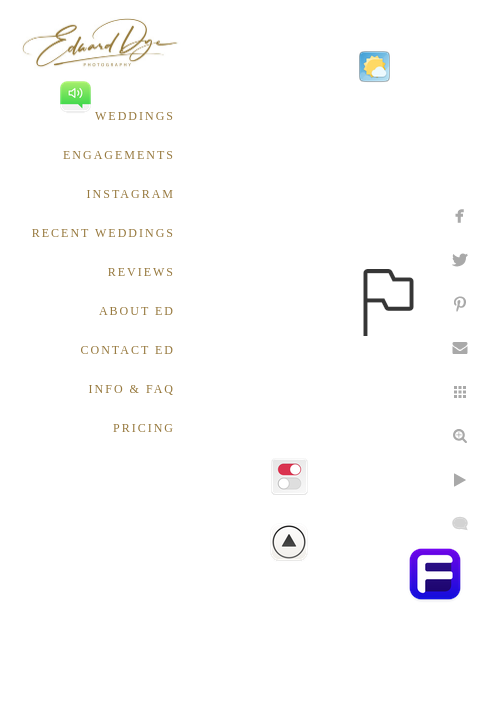 The width and height of the screenshot is (487, 720). I want to click on open the weather app, so click(374, 66).